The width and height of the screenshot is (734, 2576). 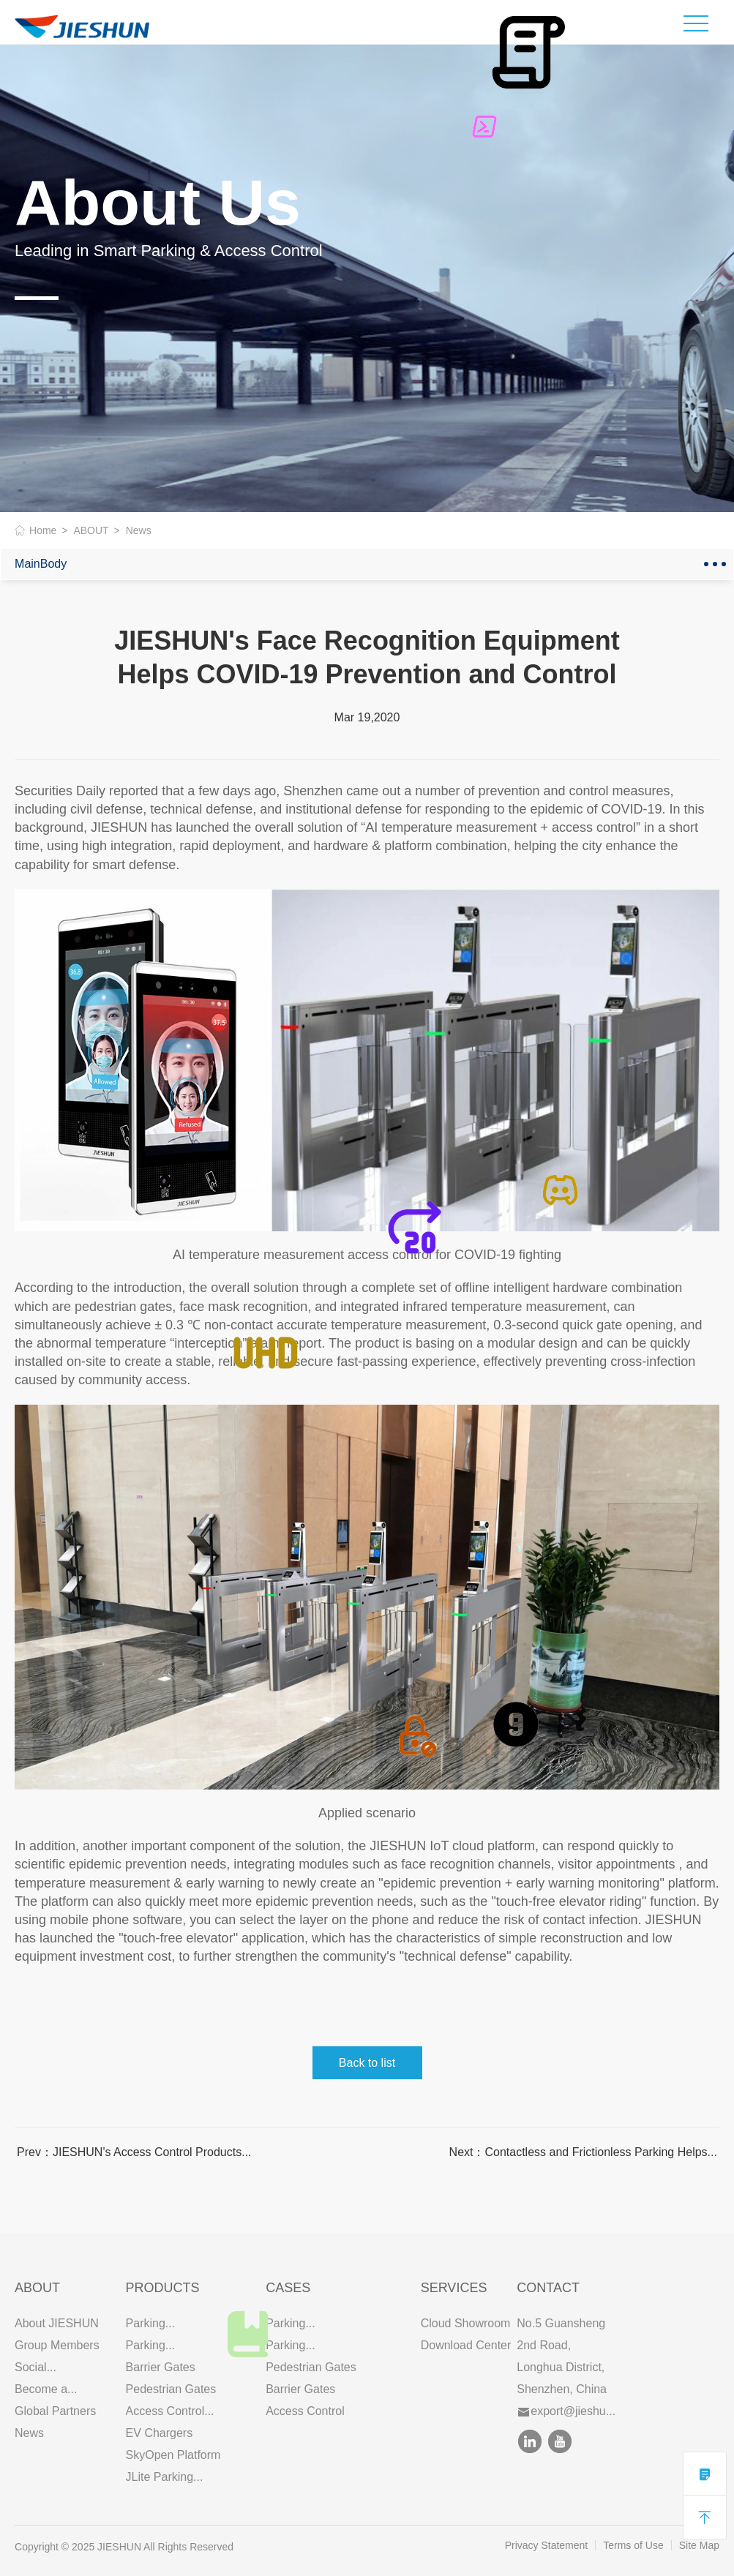 I want to click on view license or terms of service, so click(x=528, y=52).